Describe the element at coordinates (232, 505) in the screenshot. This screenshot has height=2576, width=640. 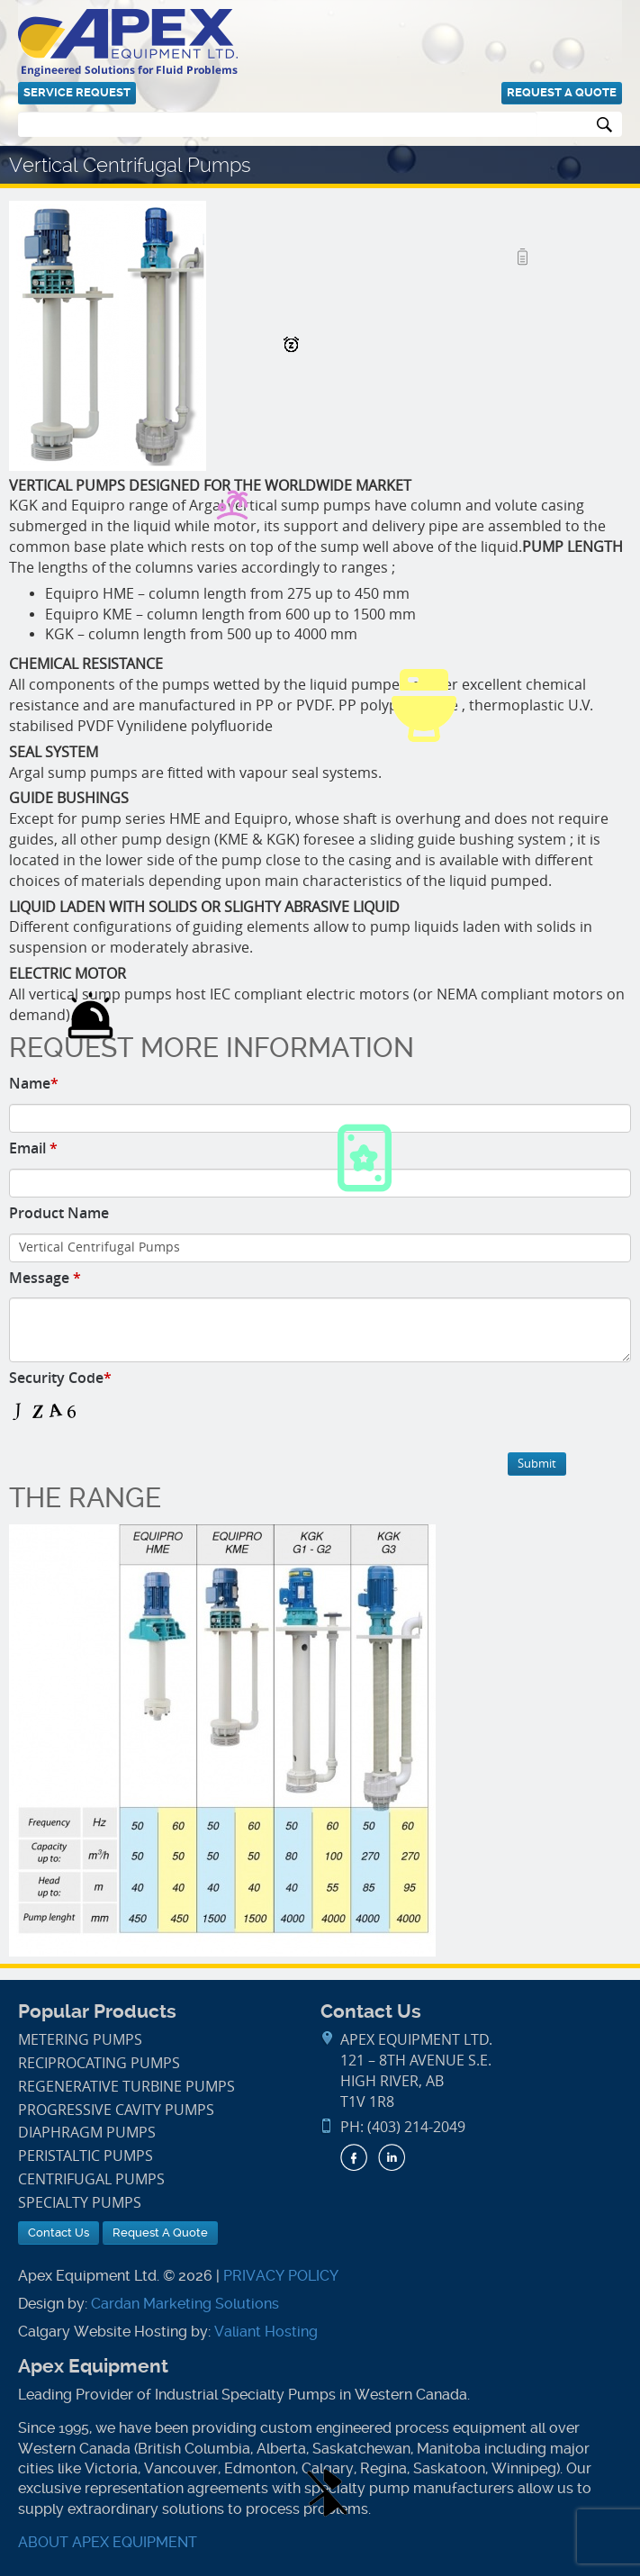
I see `indicates vacation or travel mode` at that location.